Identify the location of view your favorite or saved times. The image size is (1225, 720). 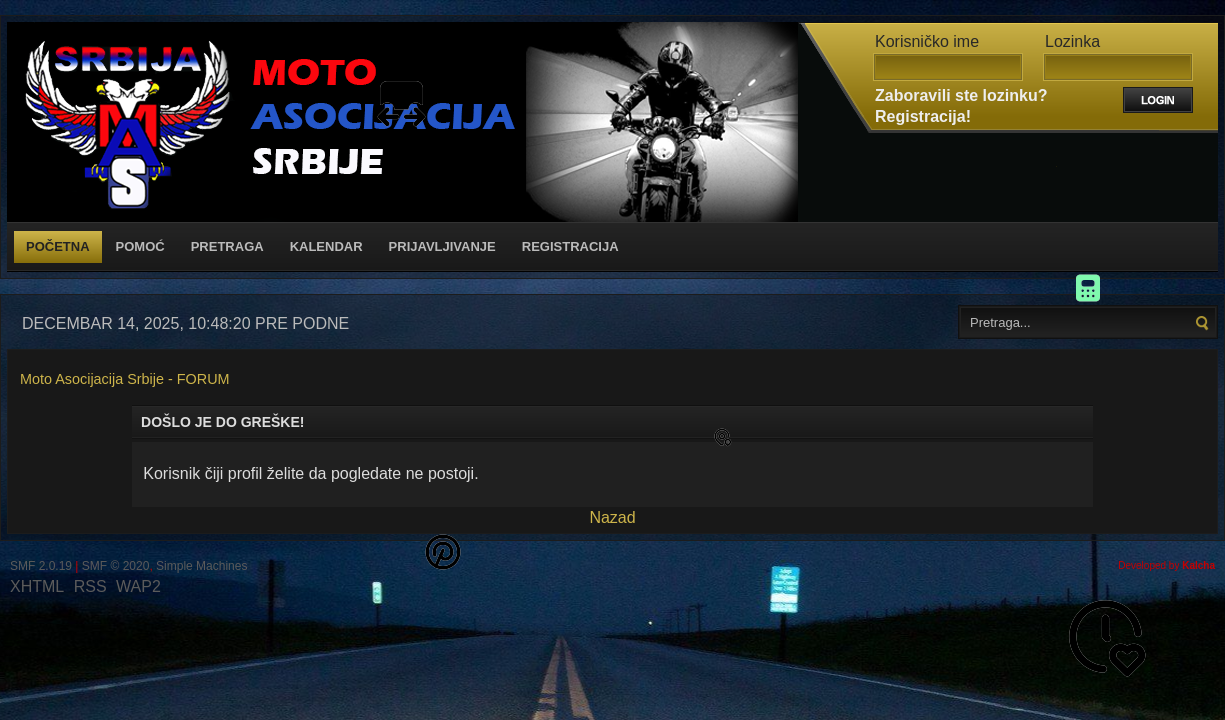
(1105, 636).